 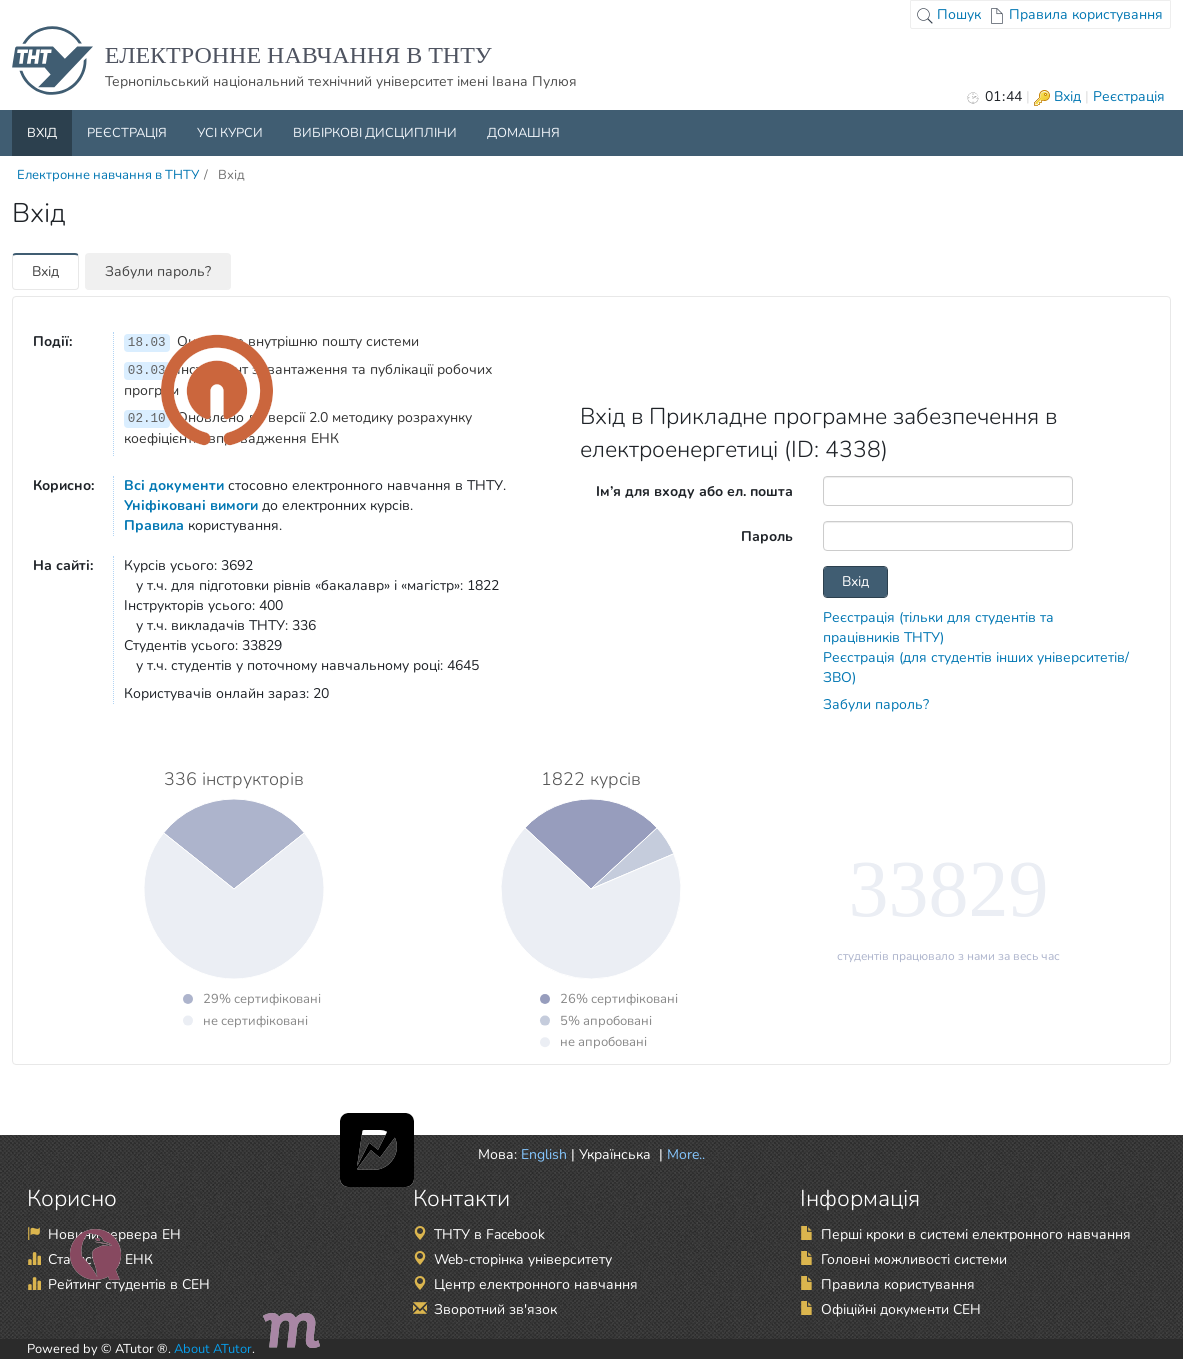 I want to click on open Qwiklabs learning platform, so click(x=217, y=390).